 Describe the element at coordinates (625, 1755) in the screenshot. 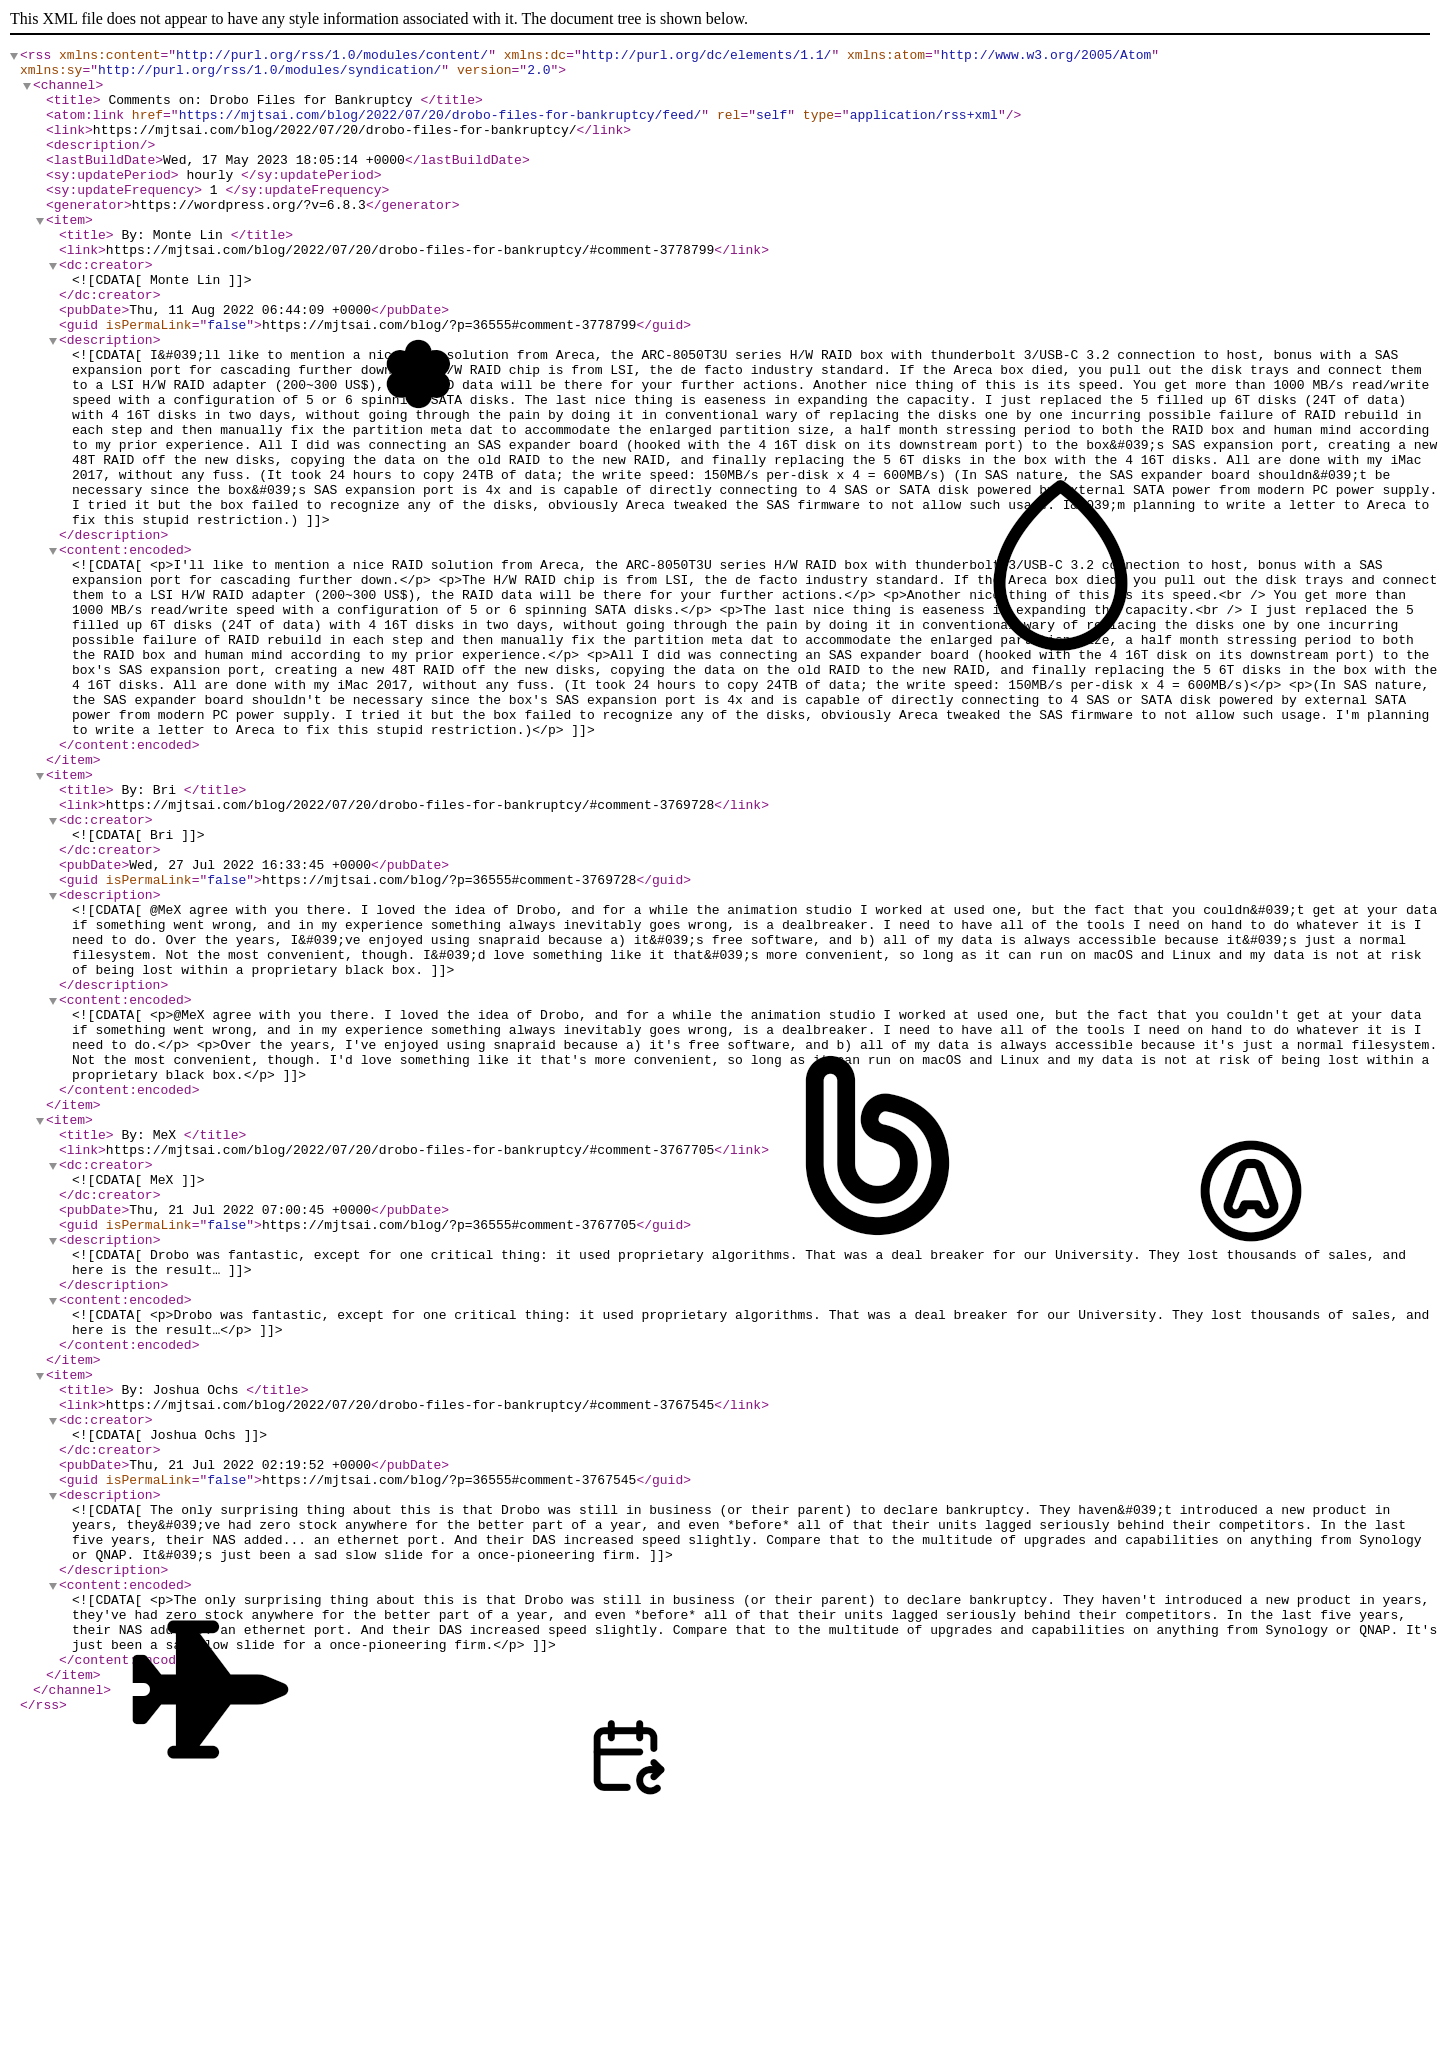

I see `set up a recurring event` at that location.